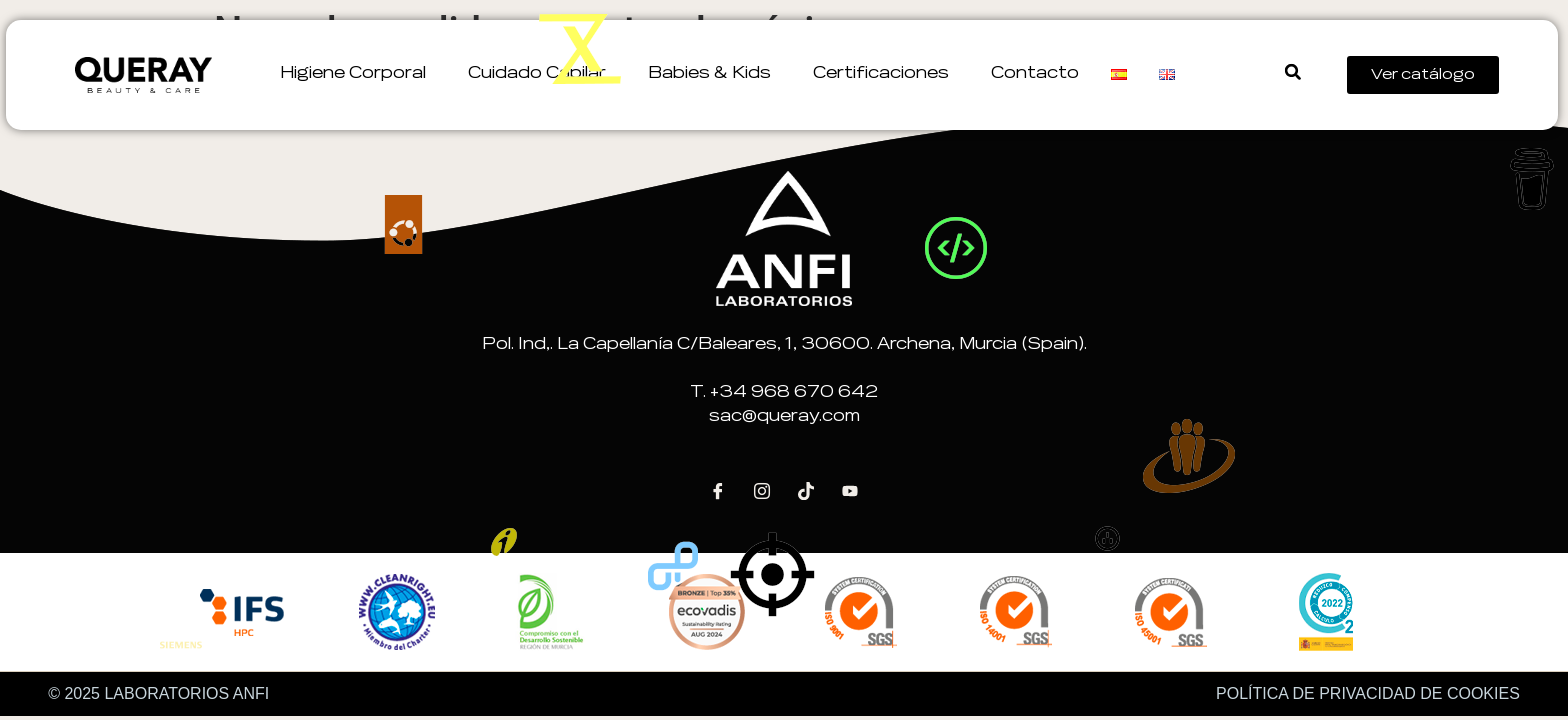  What do you see at coordinates (772, 574) in the screenshot?
I see `center or focus on current location` at bounding box center [772, 574].